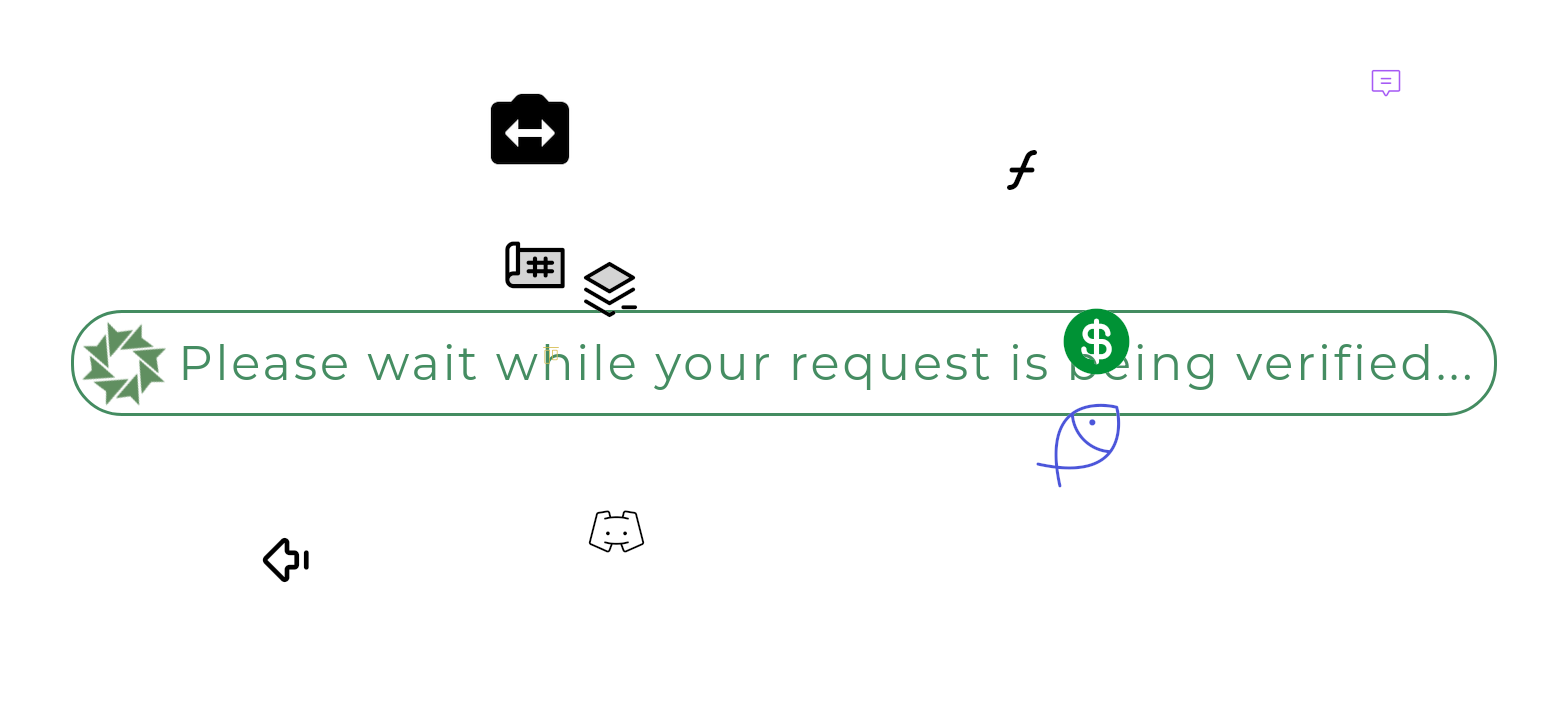 The height and width of the screenshot is (720, 1568). What do you see at coordinates (530, 133) in the screenshot?
I see `switch between front and rear camera` at bounding box center [530, 133].